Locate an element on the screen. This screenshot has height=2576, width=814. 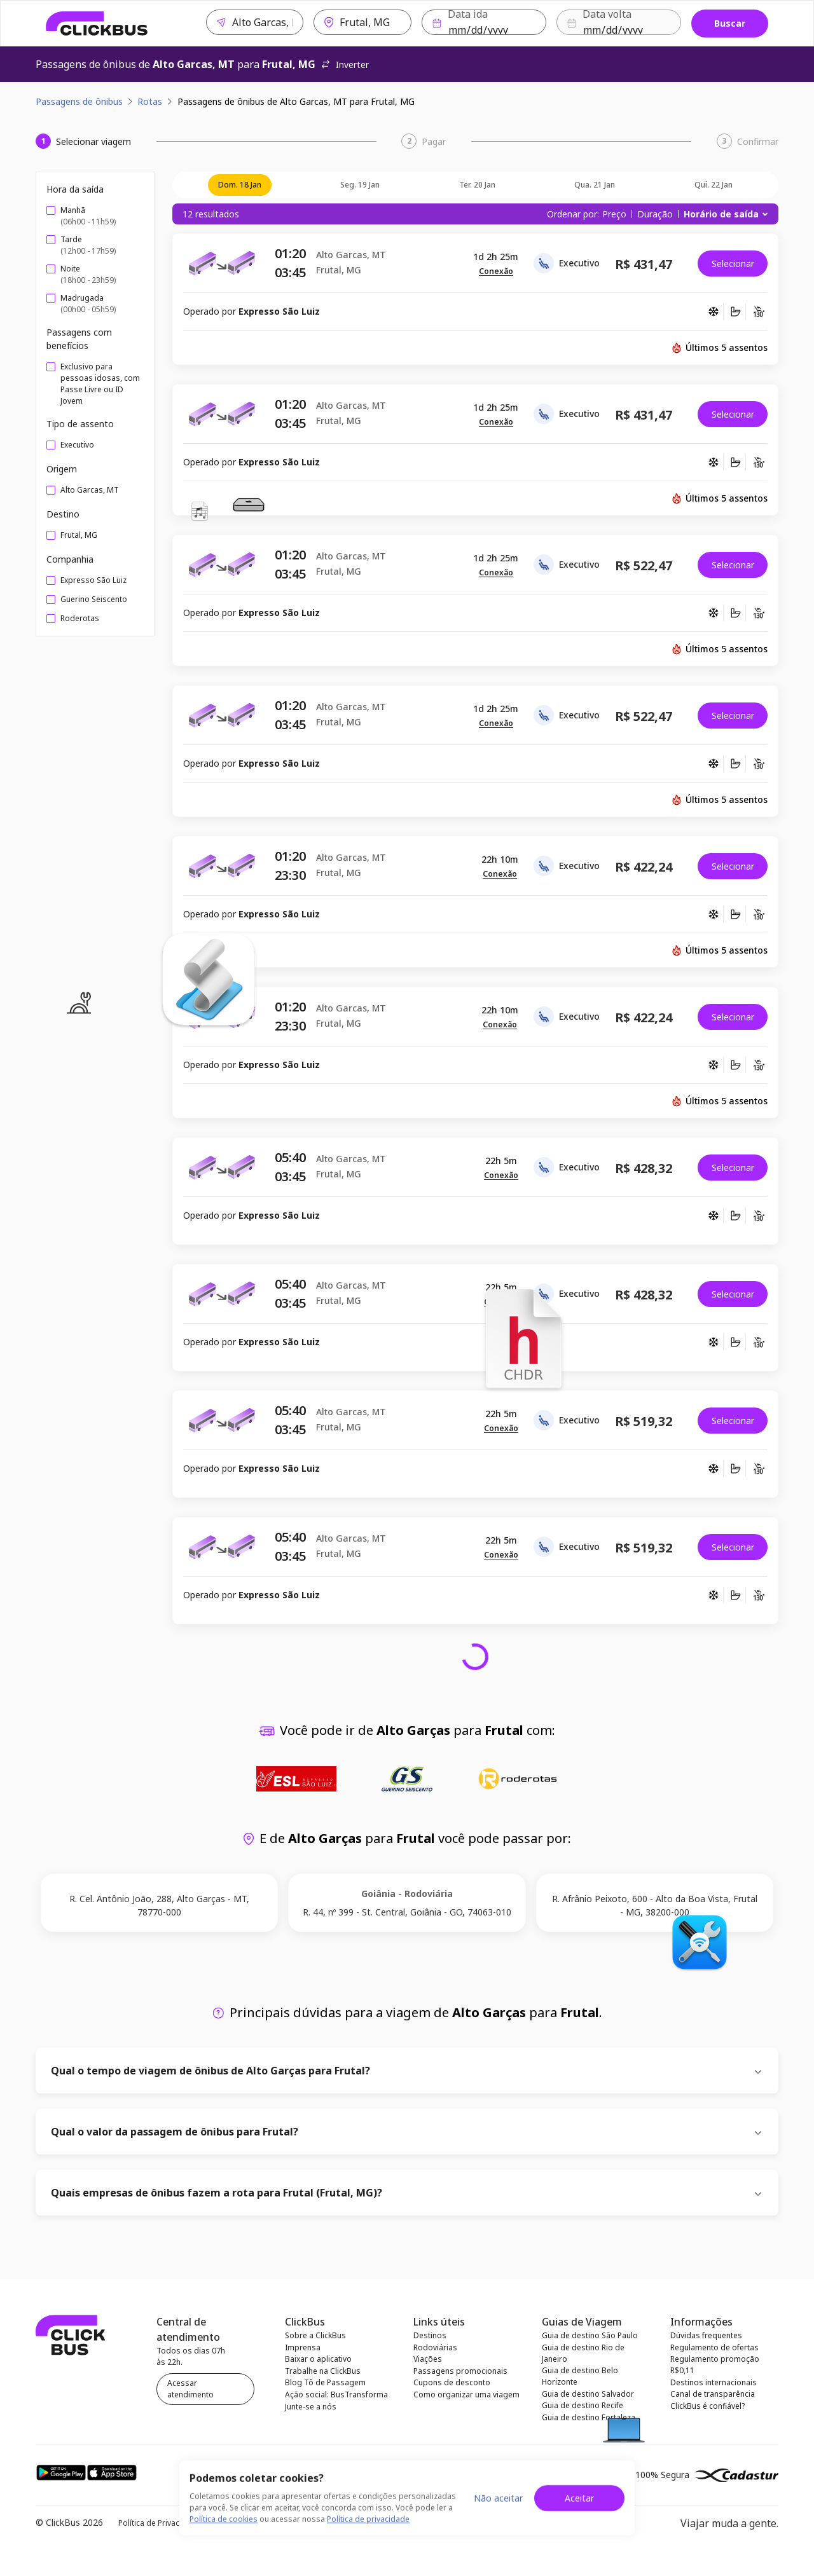
a C/C++ header file (.h) is located at coordinates (523, 1340).